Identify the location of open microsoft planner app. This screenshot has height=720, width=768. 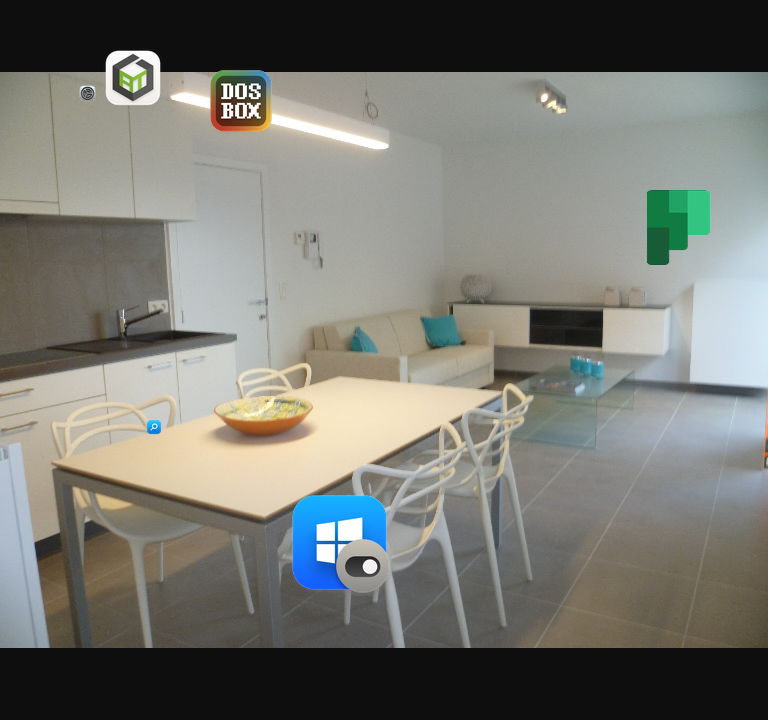
(678, 227).